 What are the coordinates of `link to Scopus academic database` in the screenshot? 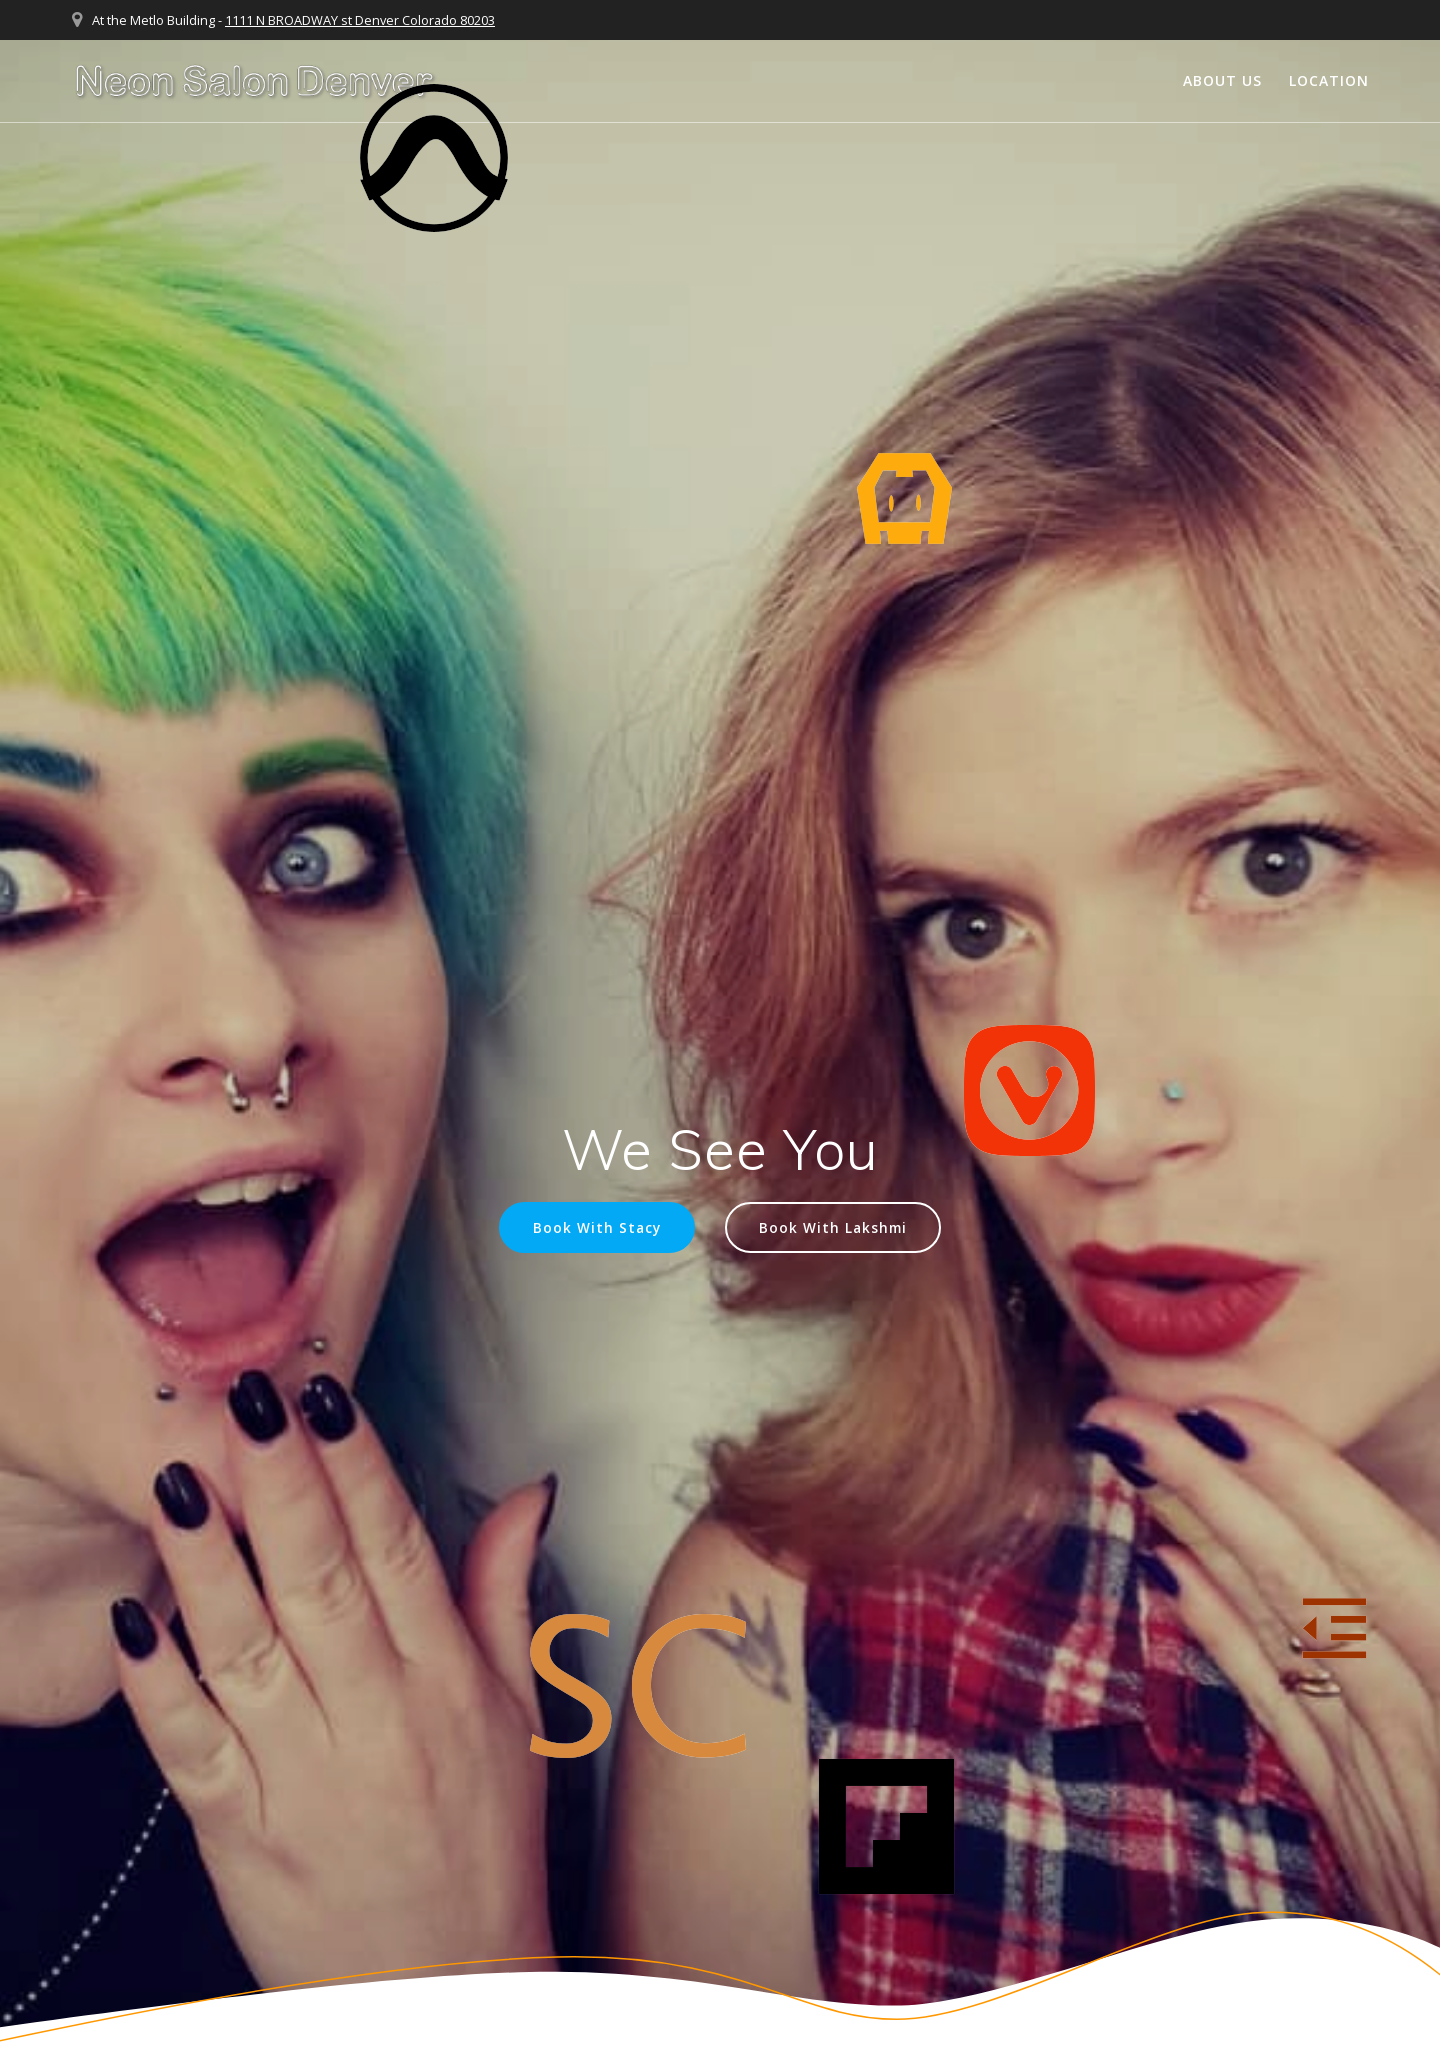 It's located at (638, 1686).